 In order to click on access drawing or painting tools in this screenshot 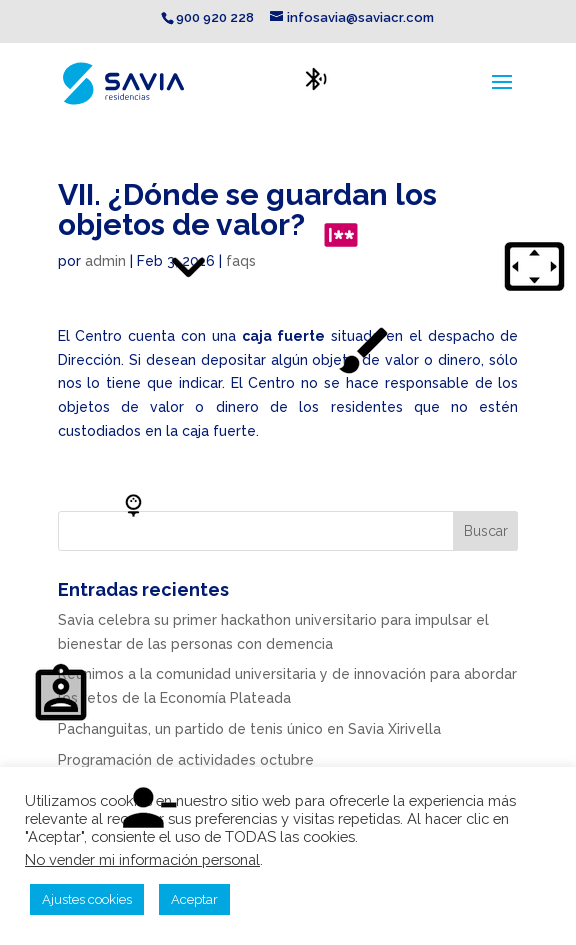, I will do `click(364, 350)`.